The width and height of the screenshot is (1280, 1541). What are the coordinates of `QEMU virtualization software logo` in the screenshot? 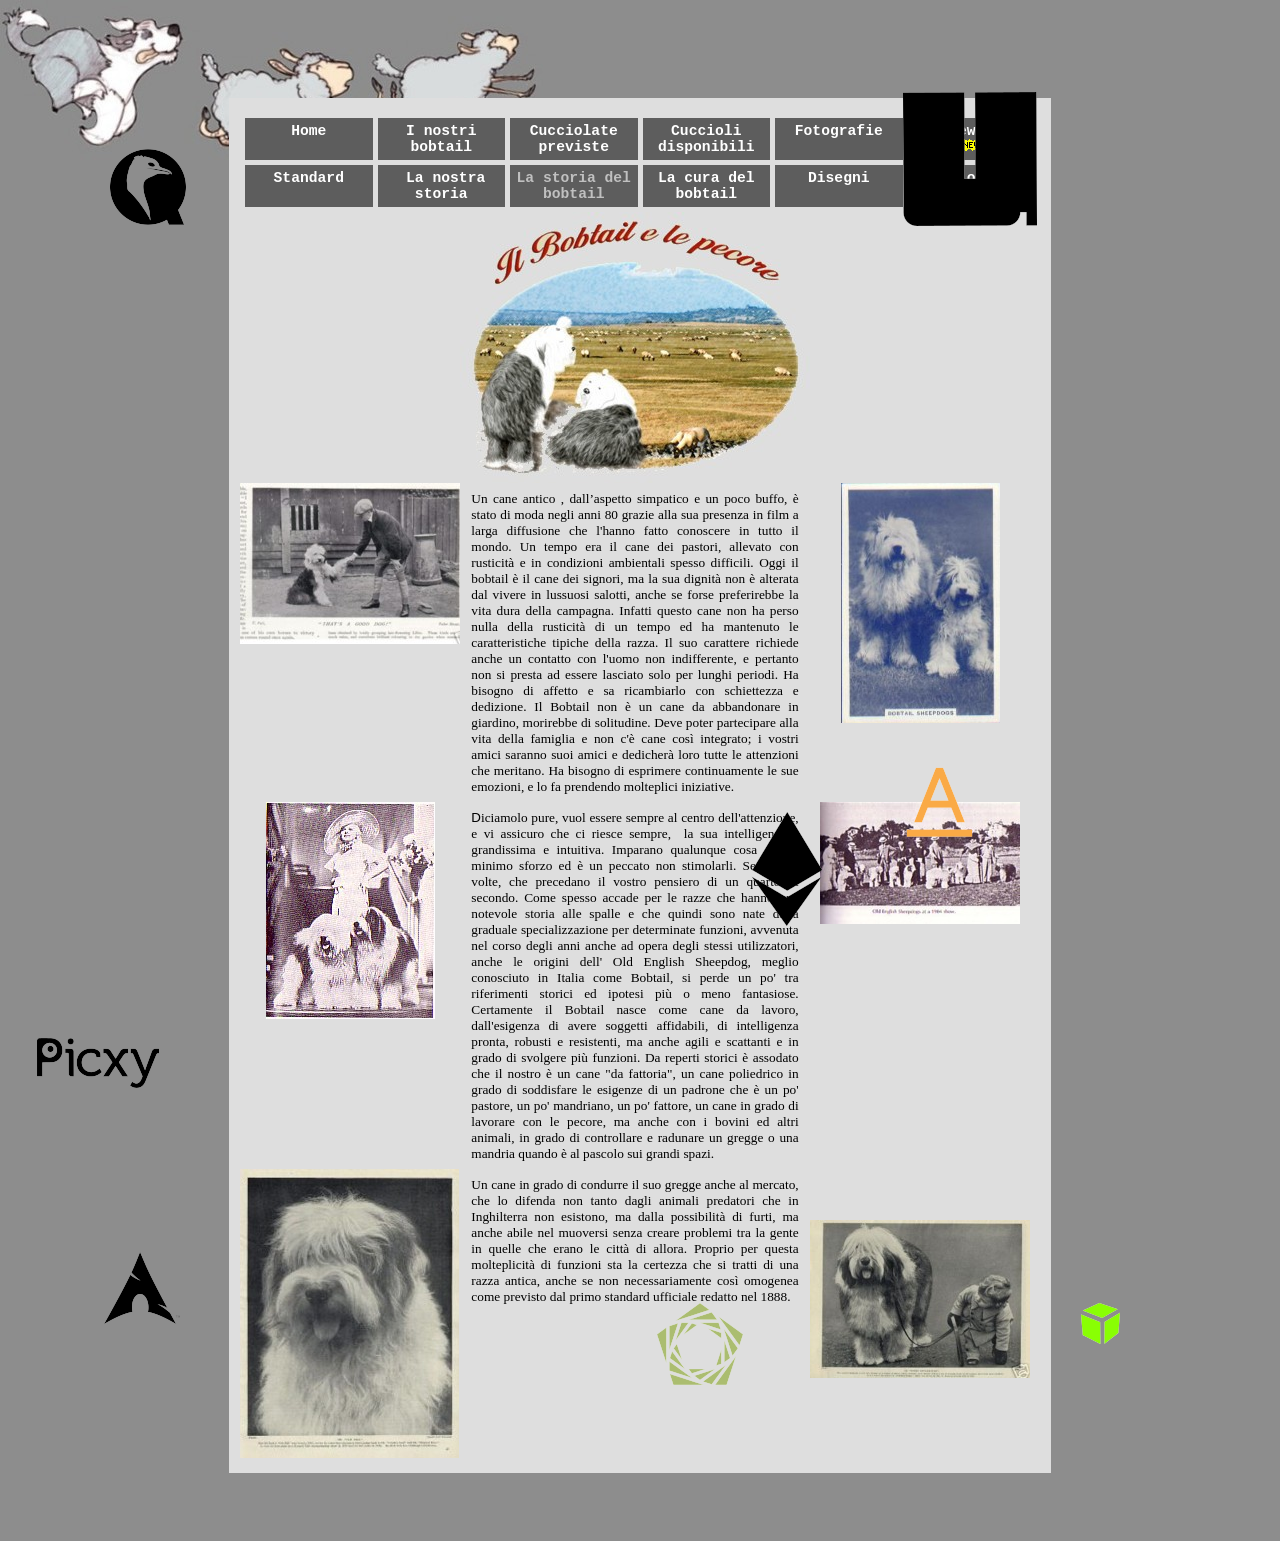 It's located at (148, 187).